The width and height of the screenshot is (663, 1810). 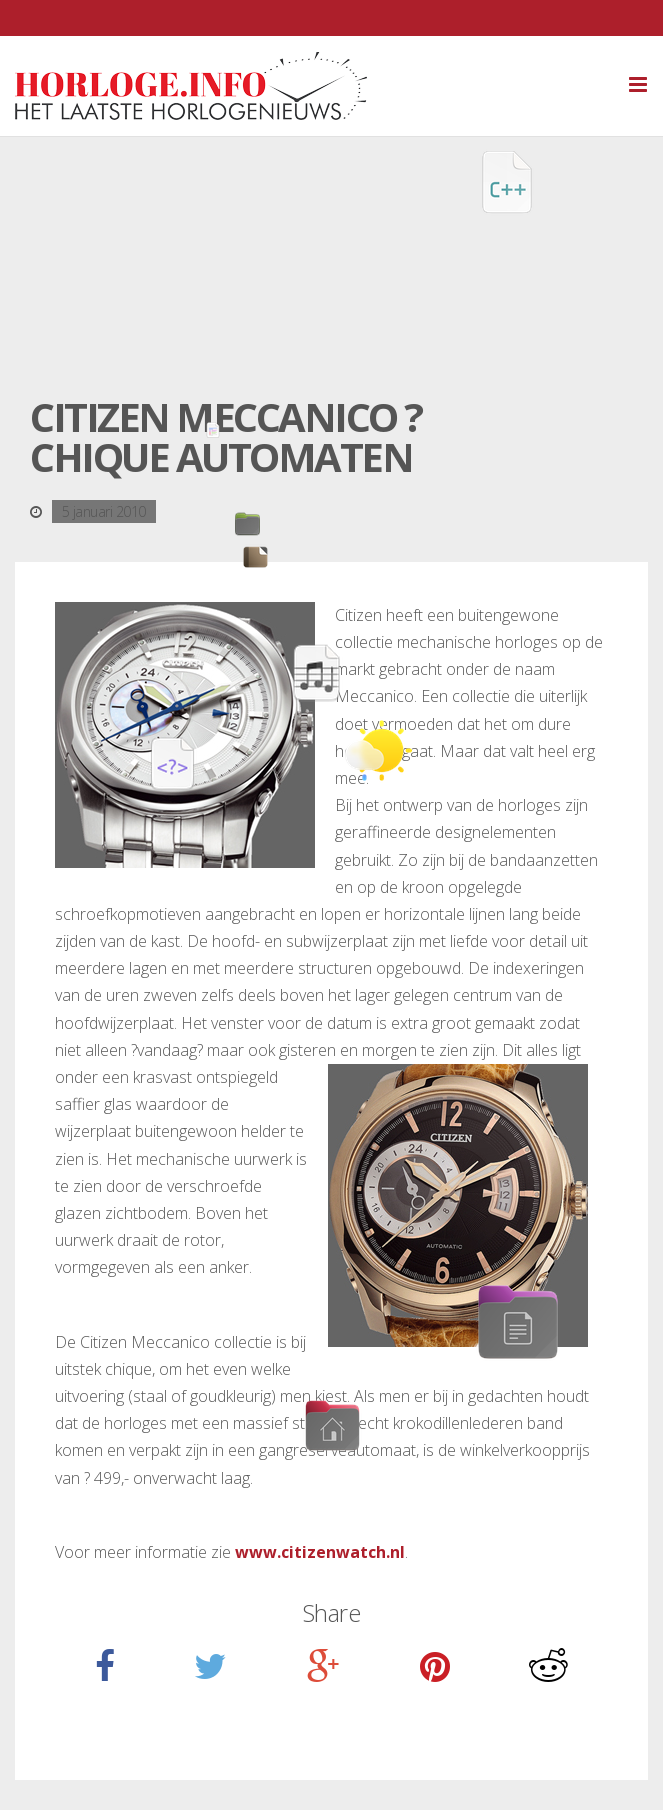 I want to click on access a remote or network folder, so click(x=247, y=523).